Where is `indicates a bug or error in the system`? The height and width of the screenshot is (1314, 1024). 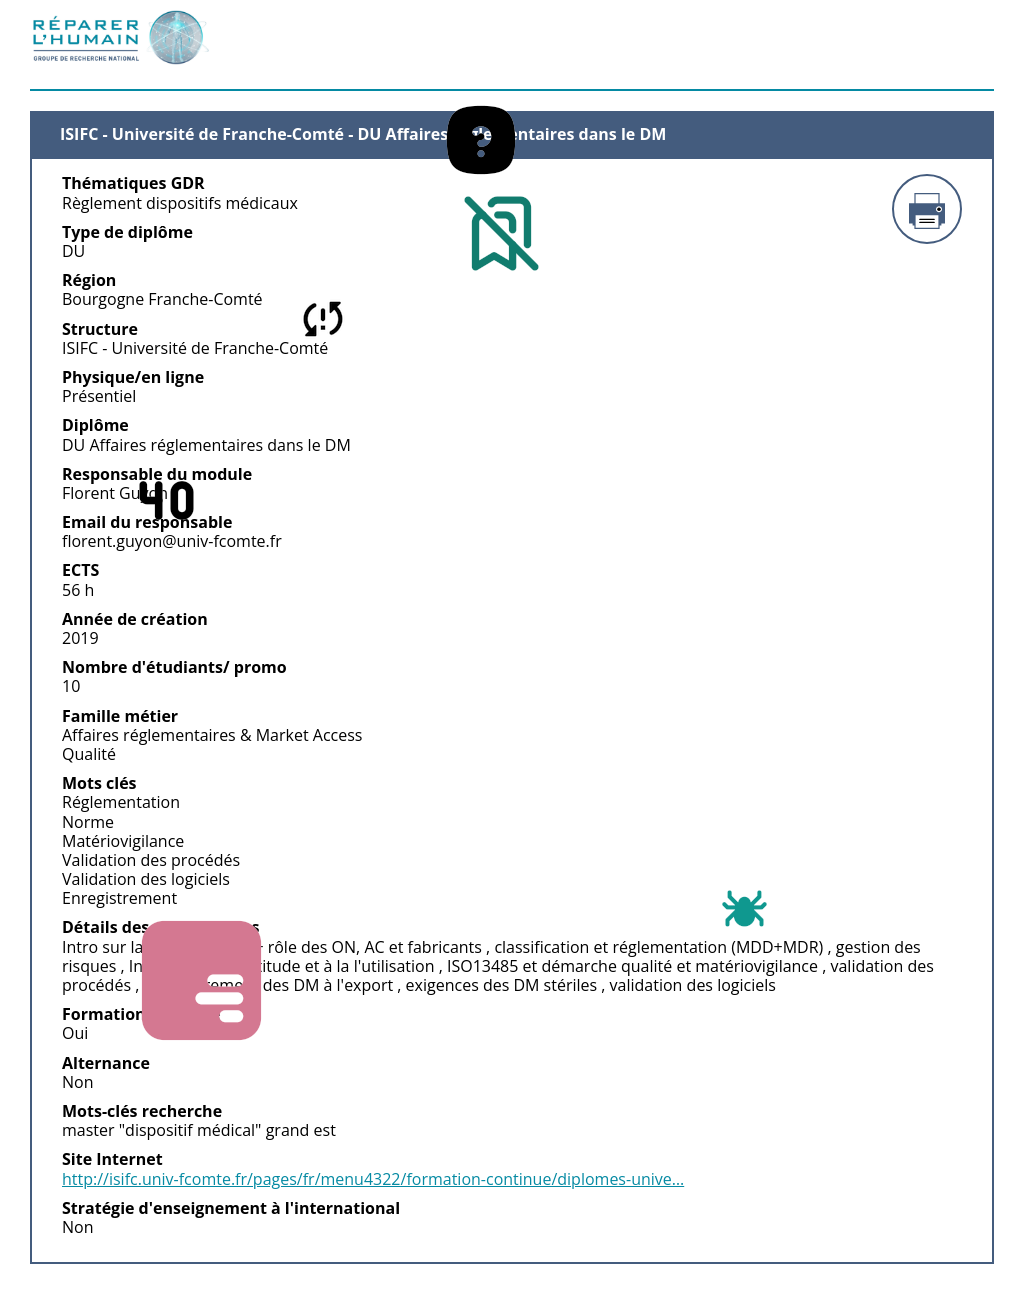 indicates a bug or error in the system is located at coordinates (744, 909).